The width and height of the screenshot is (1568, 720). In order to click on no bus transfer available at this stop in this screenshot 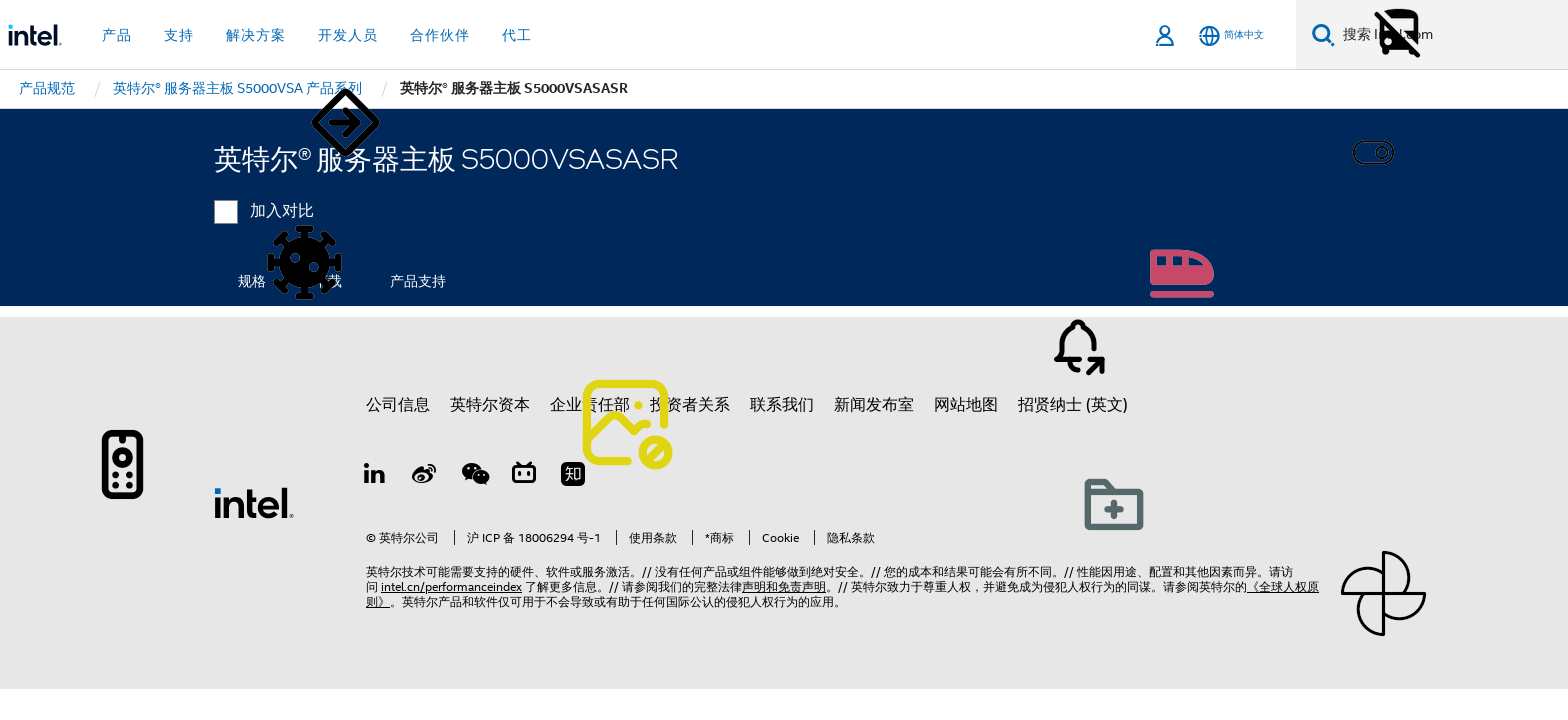, I will do `click(1399, 33)`.